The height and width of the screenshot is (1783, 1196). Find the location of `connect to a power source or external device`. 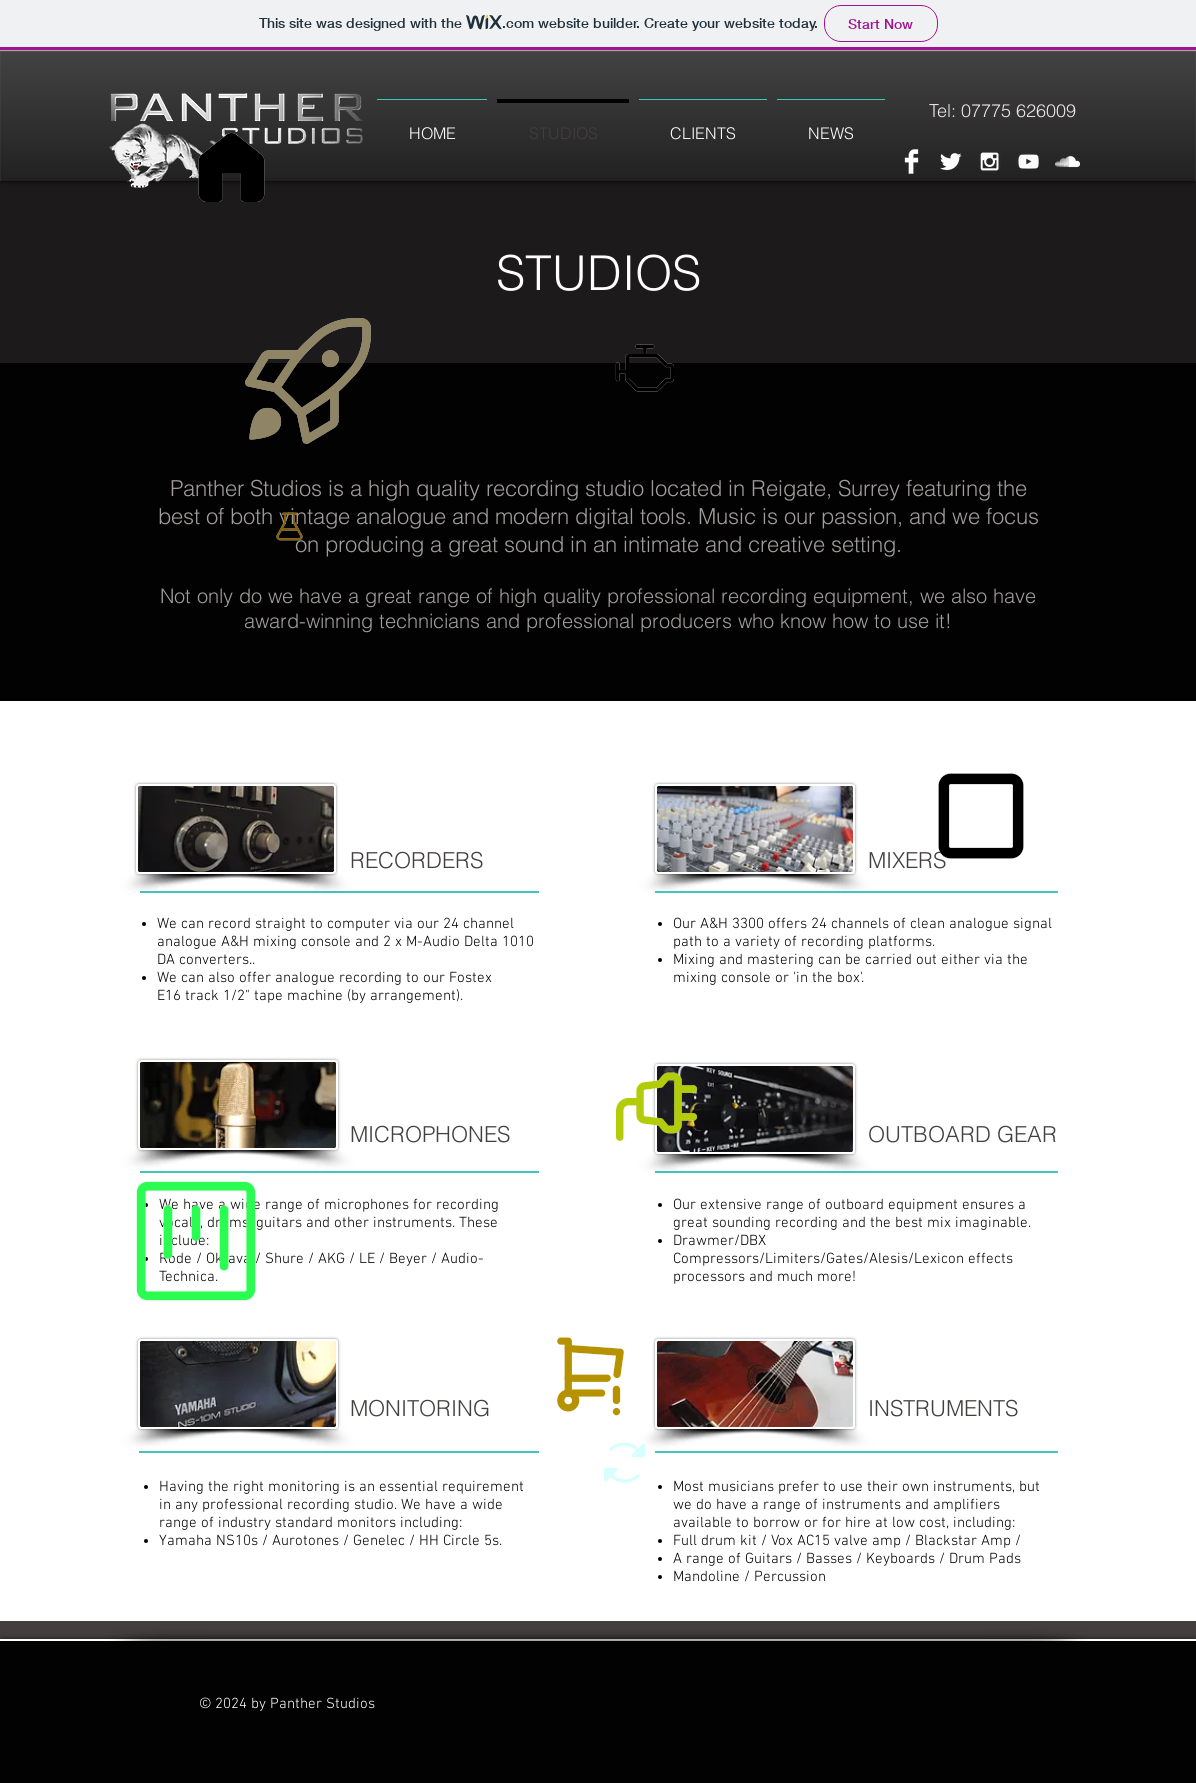

connect to a power source or external device is located at coordinates (656, 1105).